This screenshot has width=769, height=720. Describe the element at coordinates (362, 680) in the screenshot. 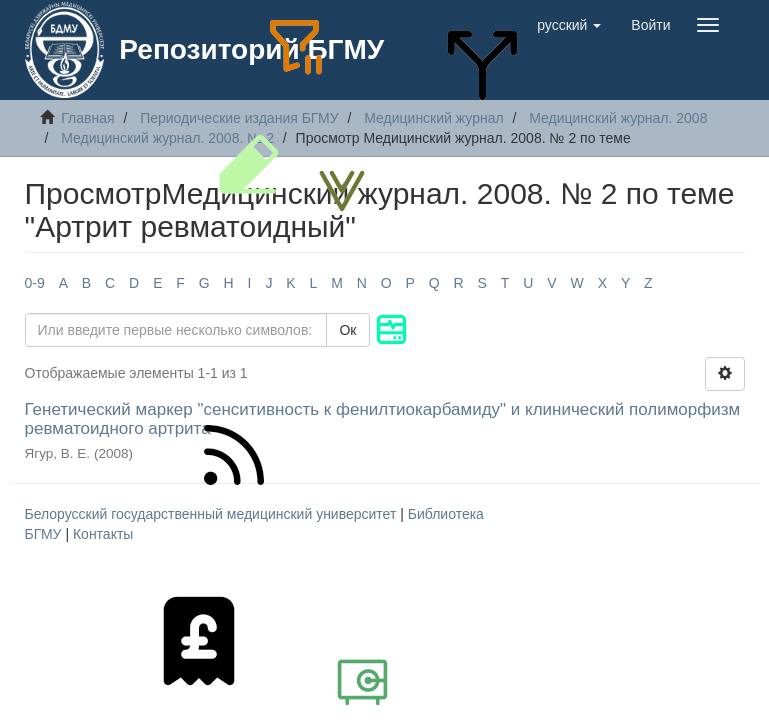

I see `access secure storage or vault` at that location.